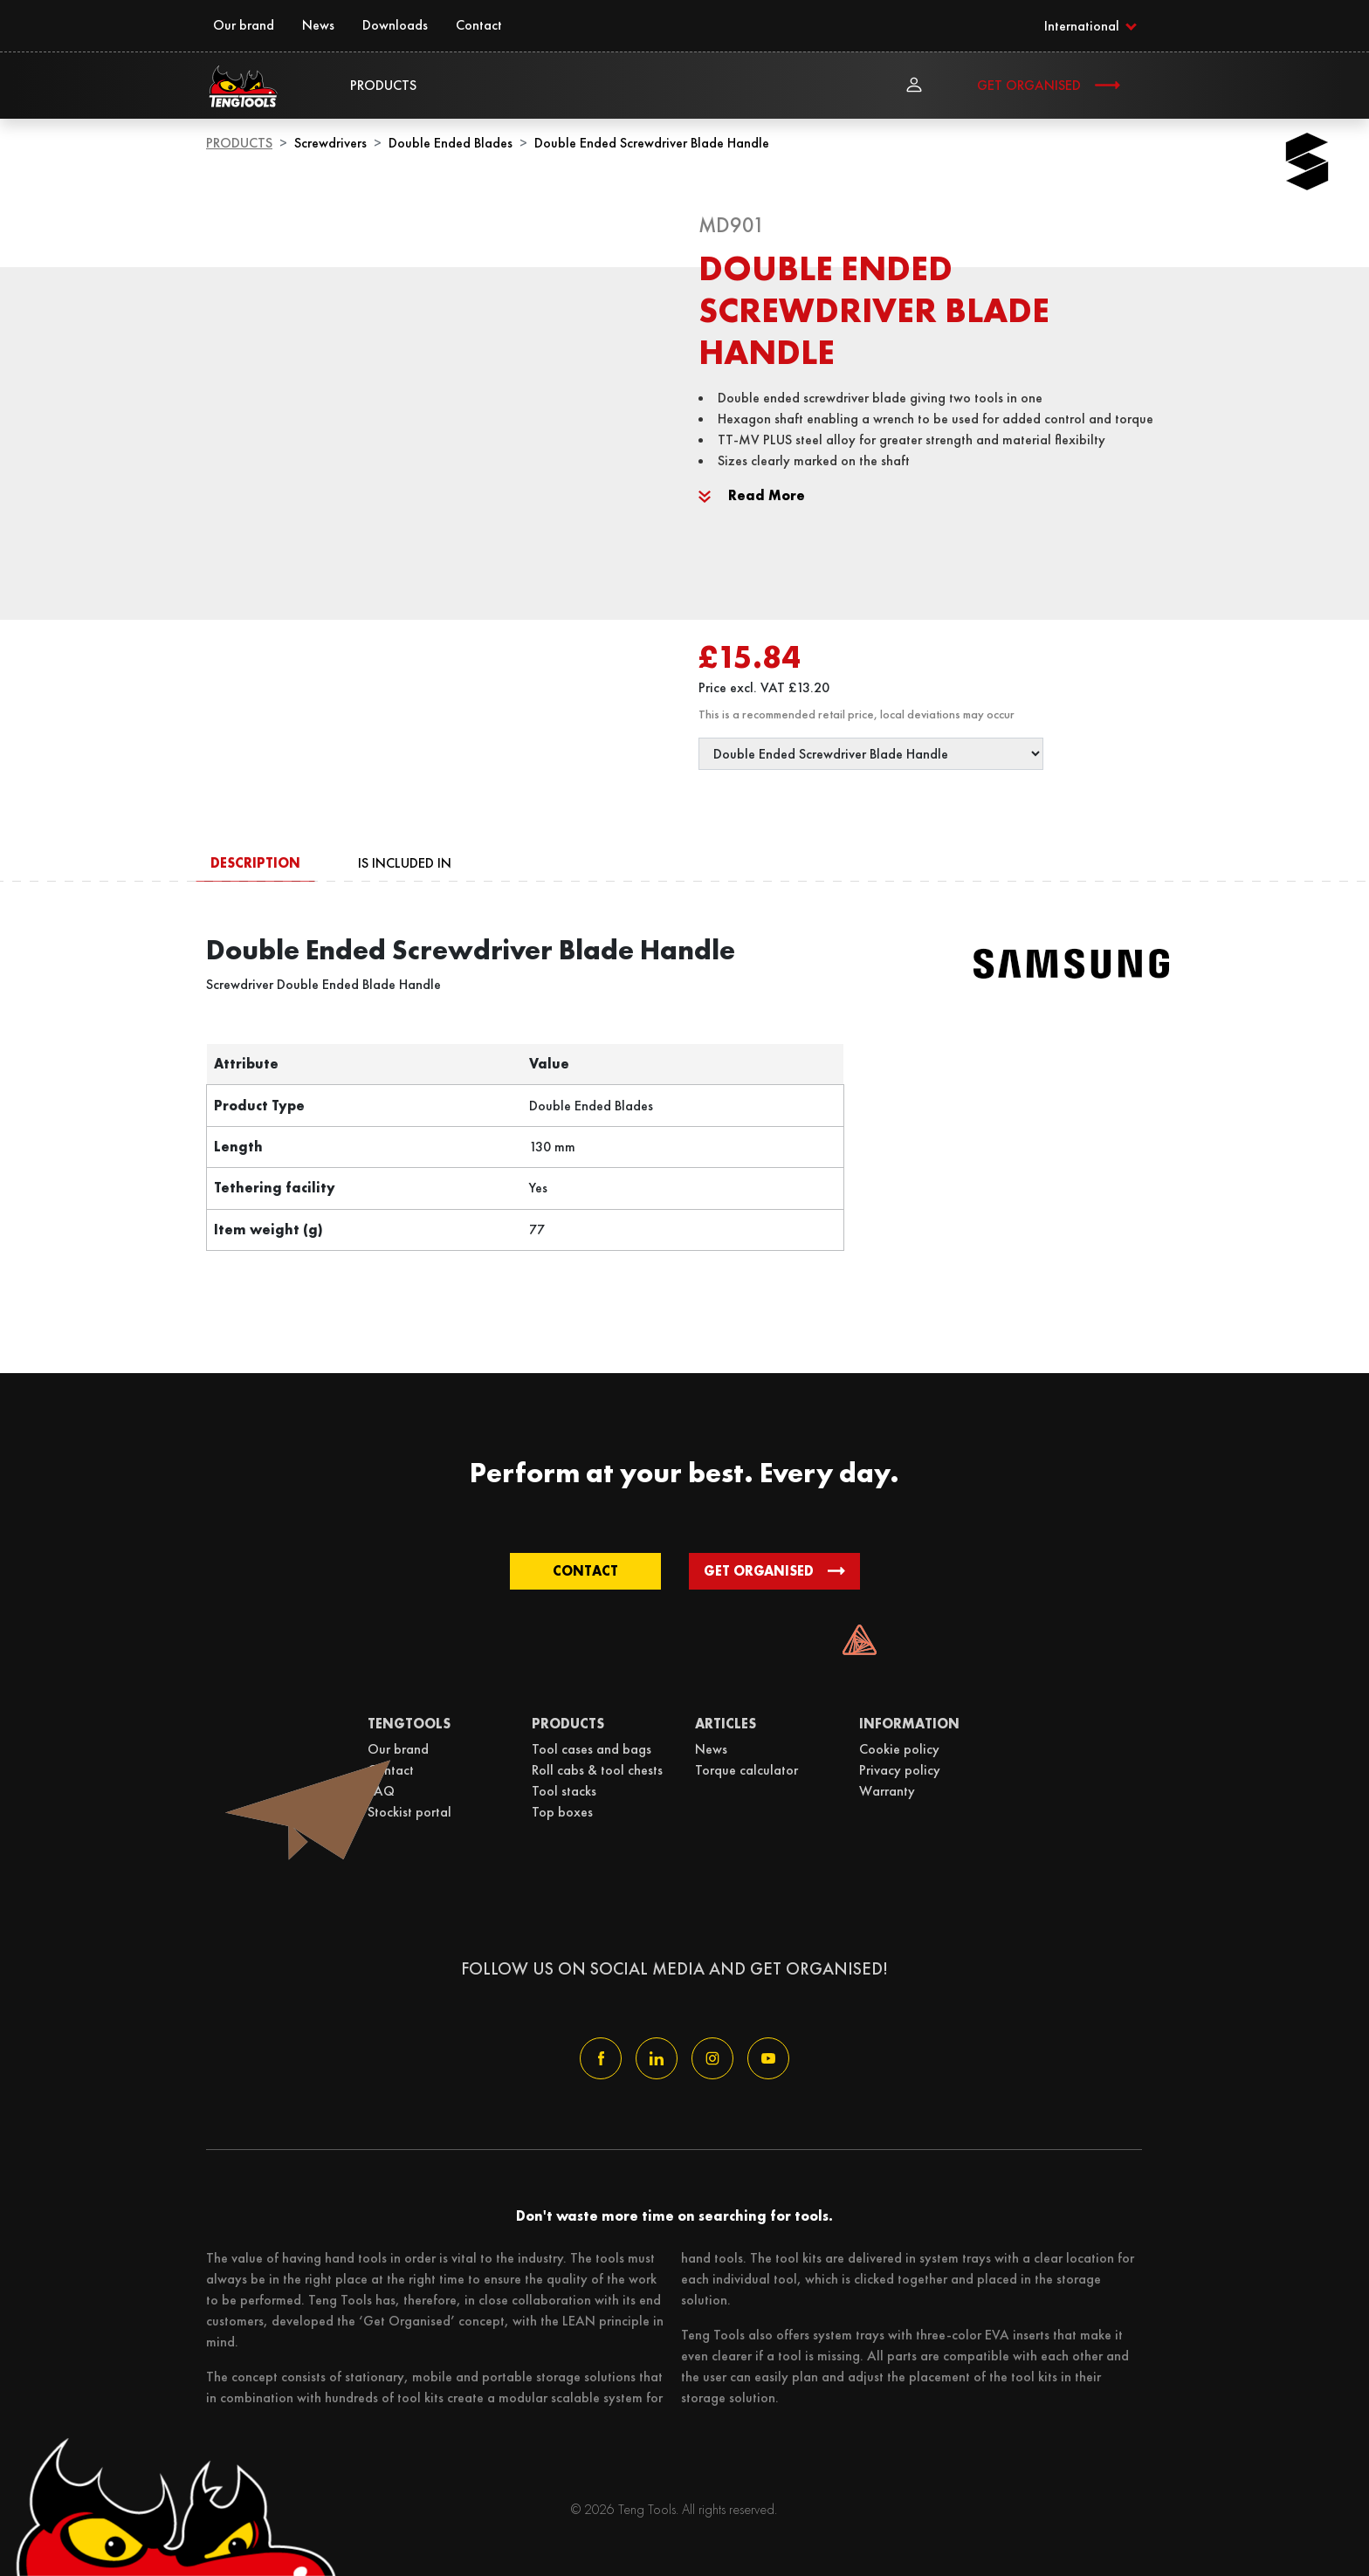 The image size is (1369, 2576). Describe the element at coordinates (1307, 161) in the screenshot. I see `open Spark AR Studio application` at that location.